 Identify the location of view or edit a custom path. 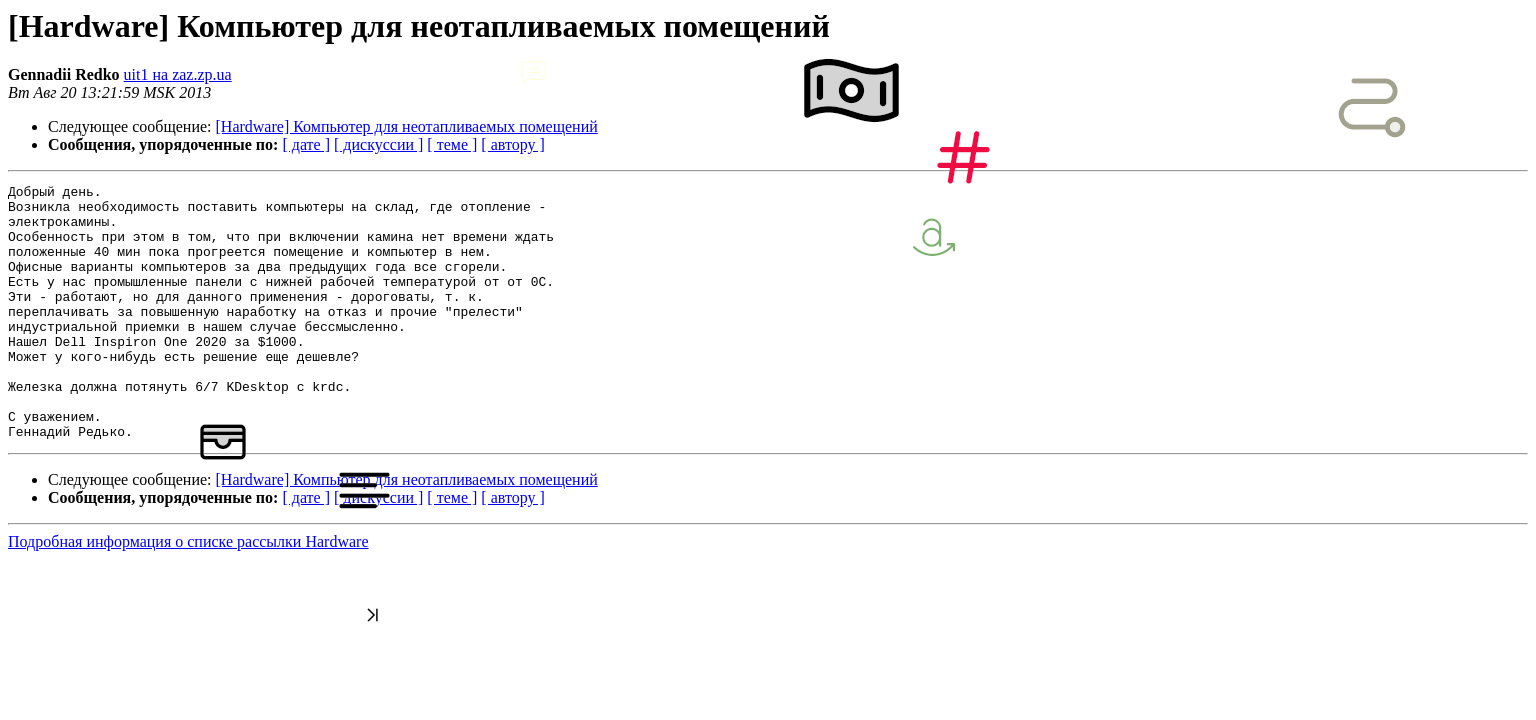
(1372, 104).